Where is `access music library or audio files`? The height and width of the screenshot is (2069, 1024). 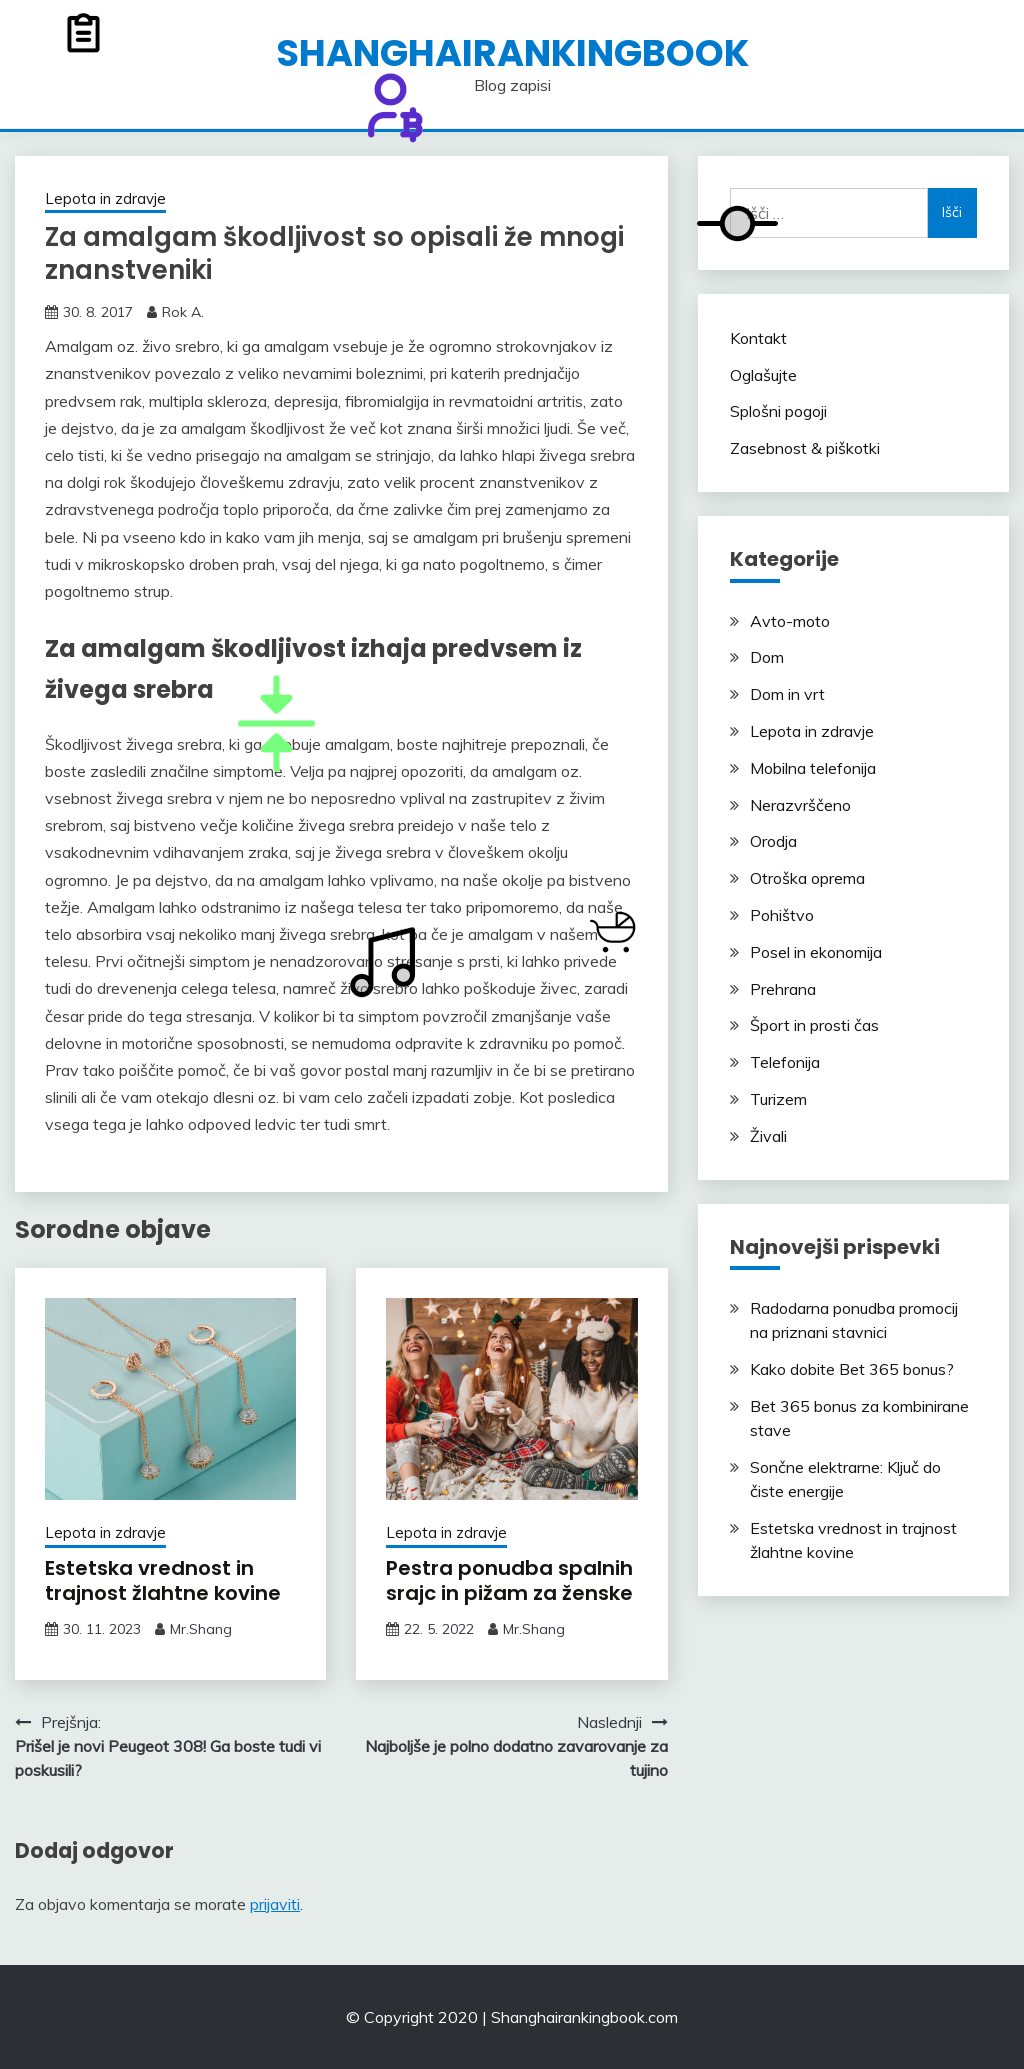 access music library or audio files is located at coordinates (386, 963).